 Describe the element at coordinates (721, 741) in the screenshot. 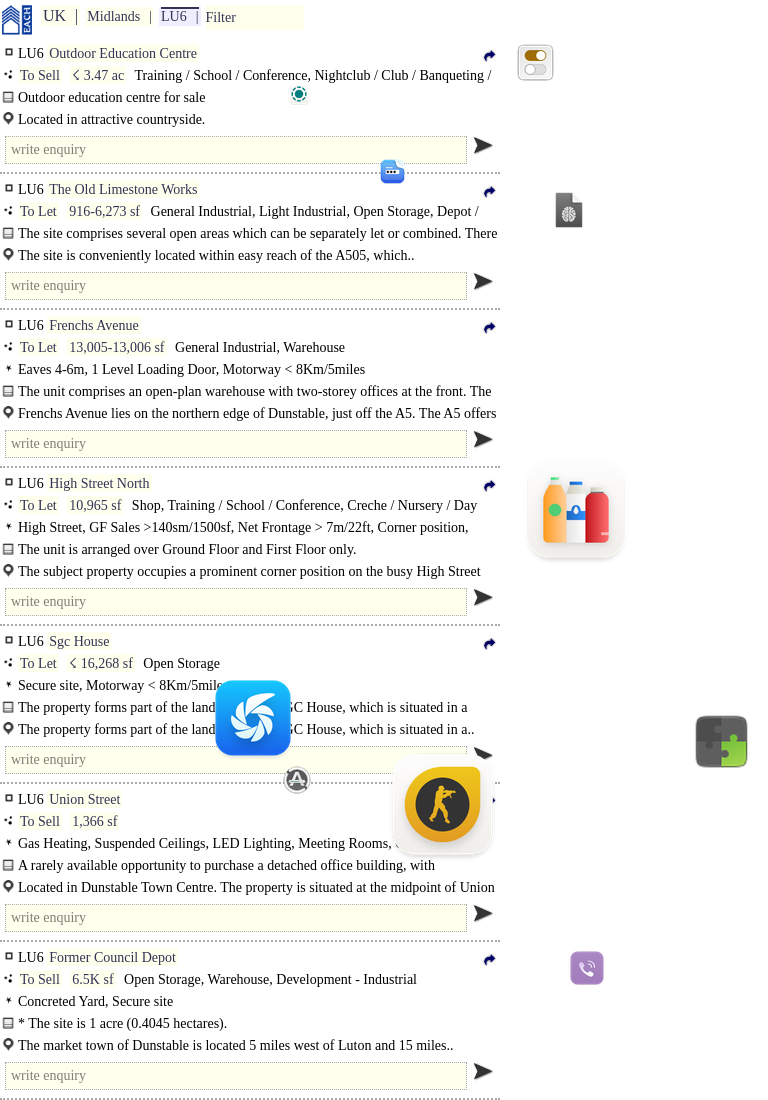

I see `open browser extensions manager` at that location.